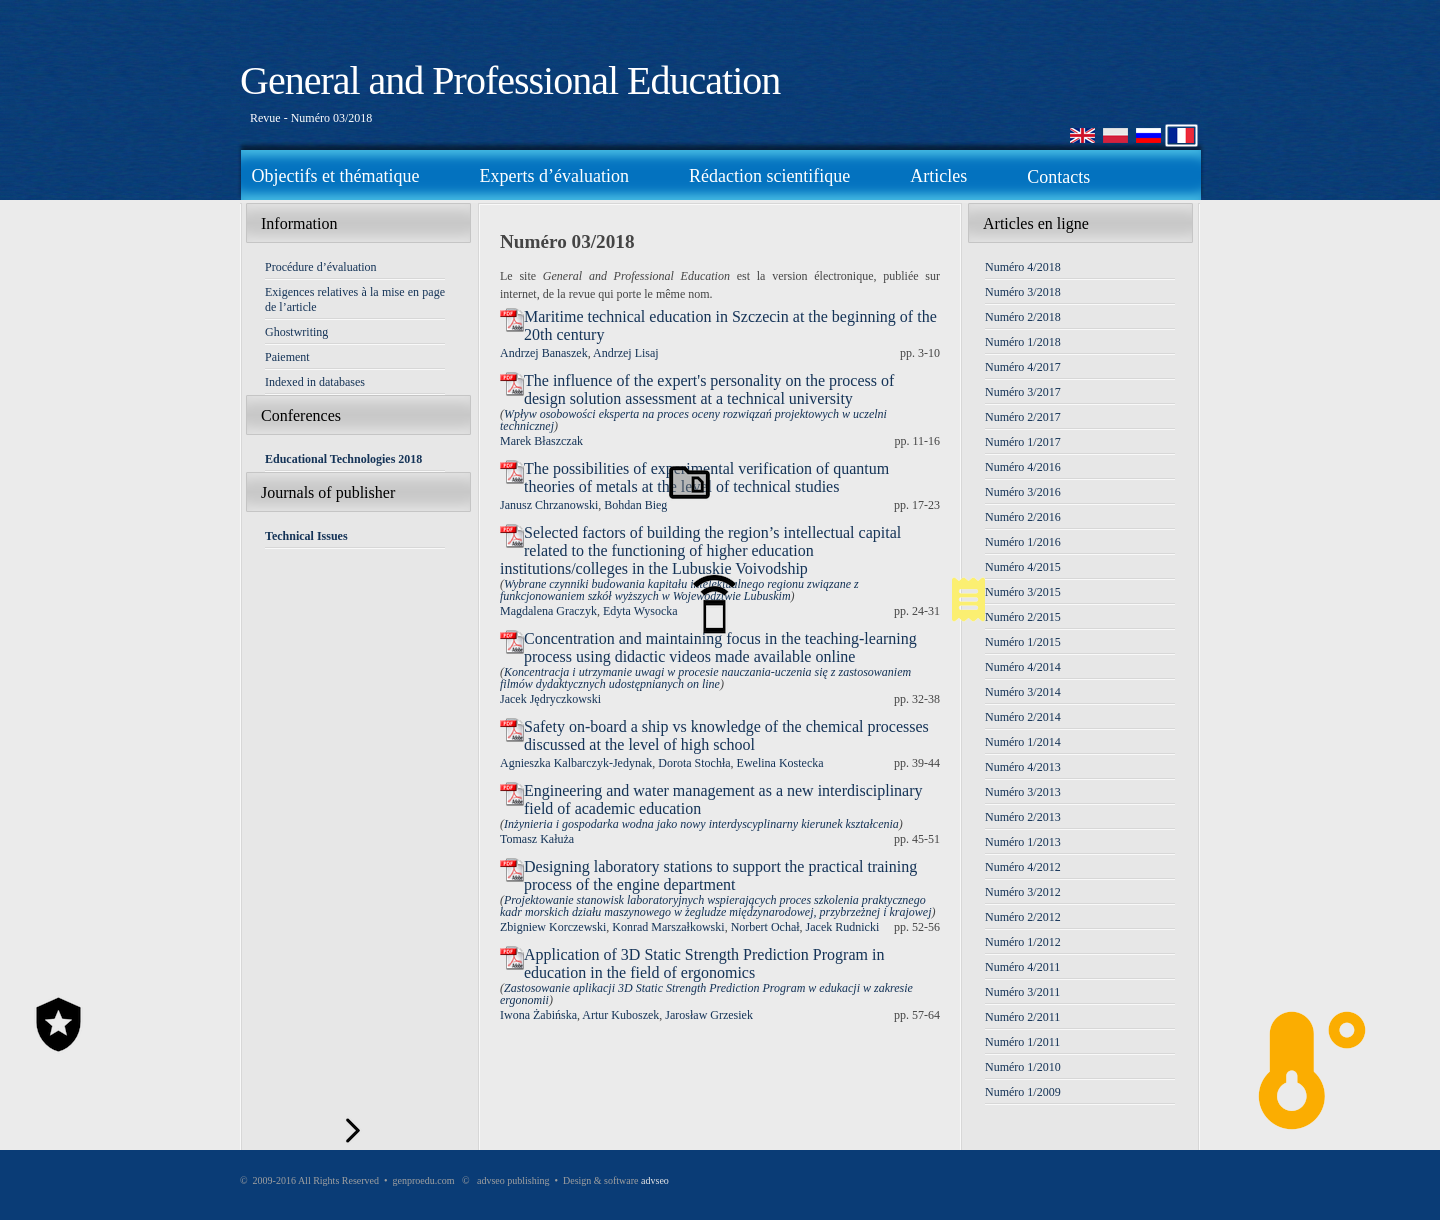  I want to click on contact local police or emergency services, so click(58, 1024).